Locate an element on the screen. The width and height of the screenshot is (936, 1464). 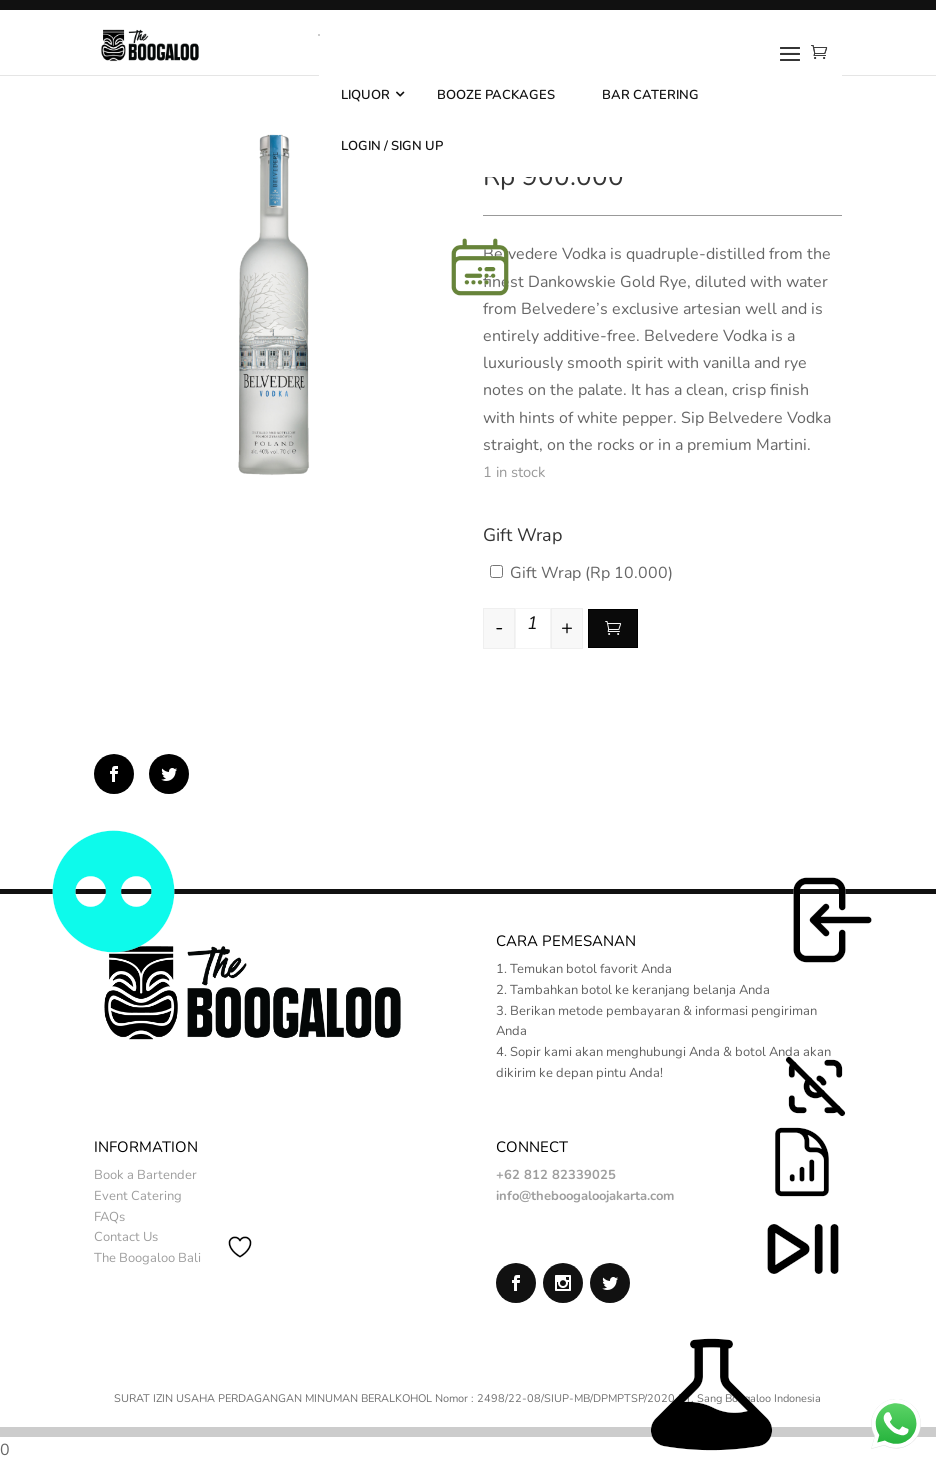
add item to favorites is located at coordinates (240, 1247).